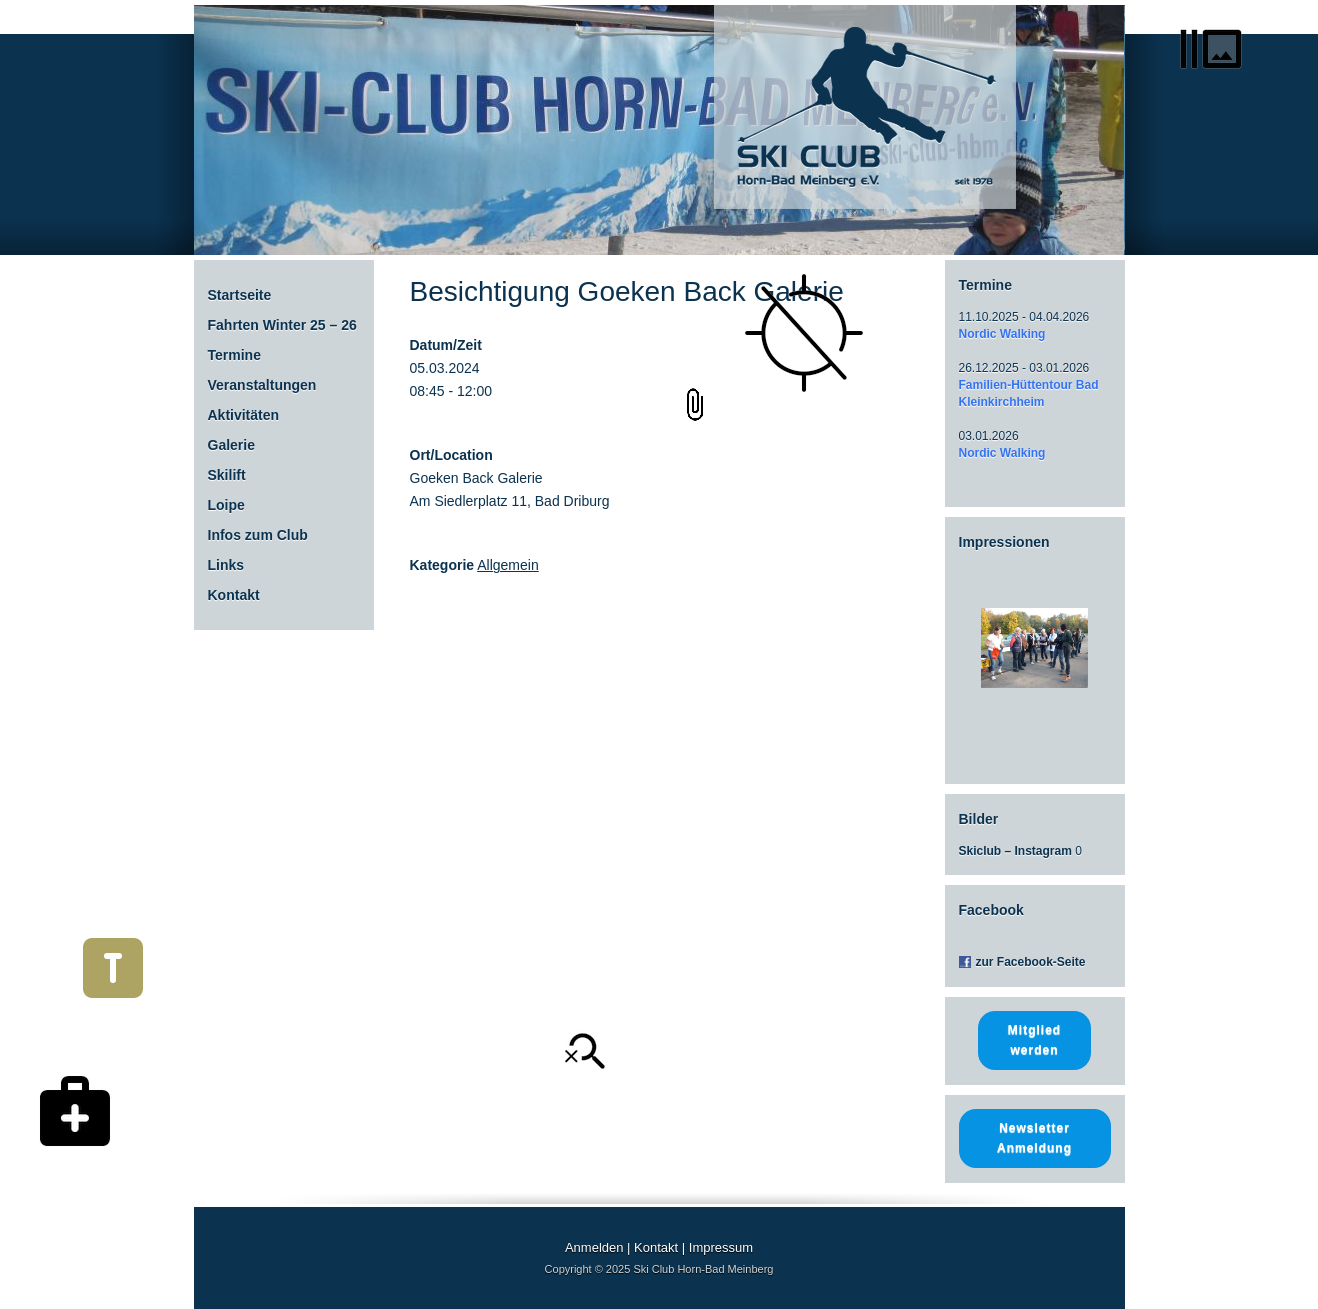  Describe the element at coordinates (804, 333) in the screenshot. I see `location services disabled` at that location.